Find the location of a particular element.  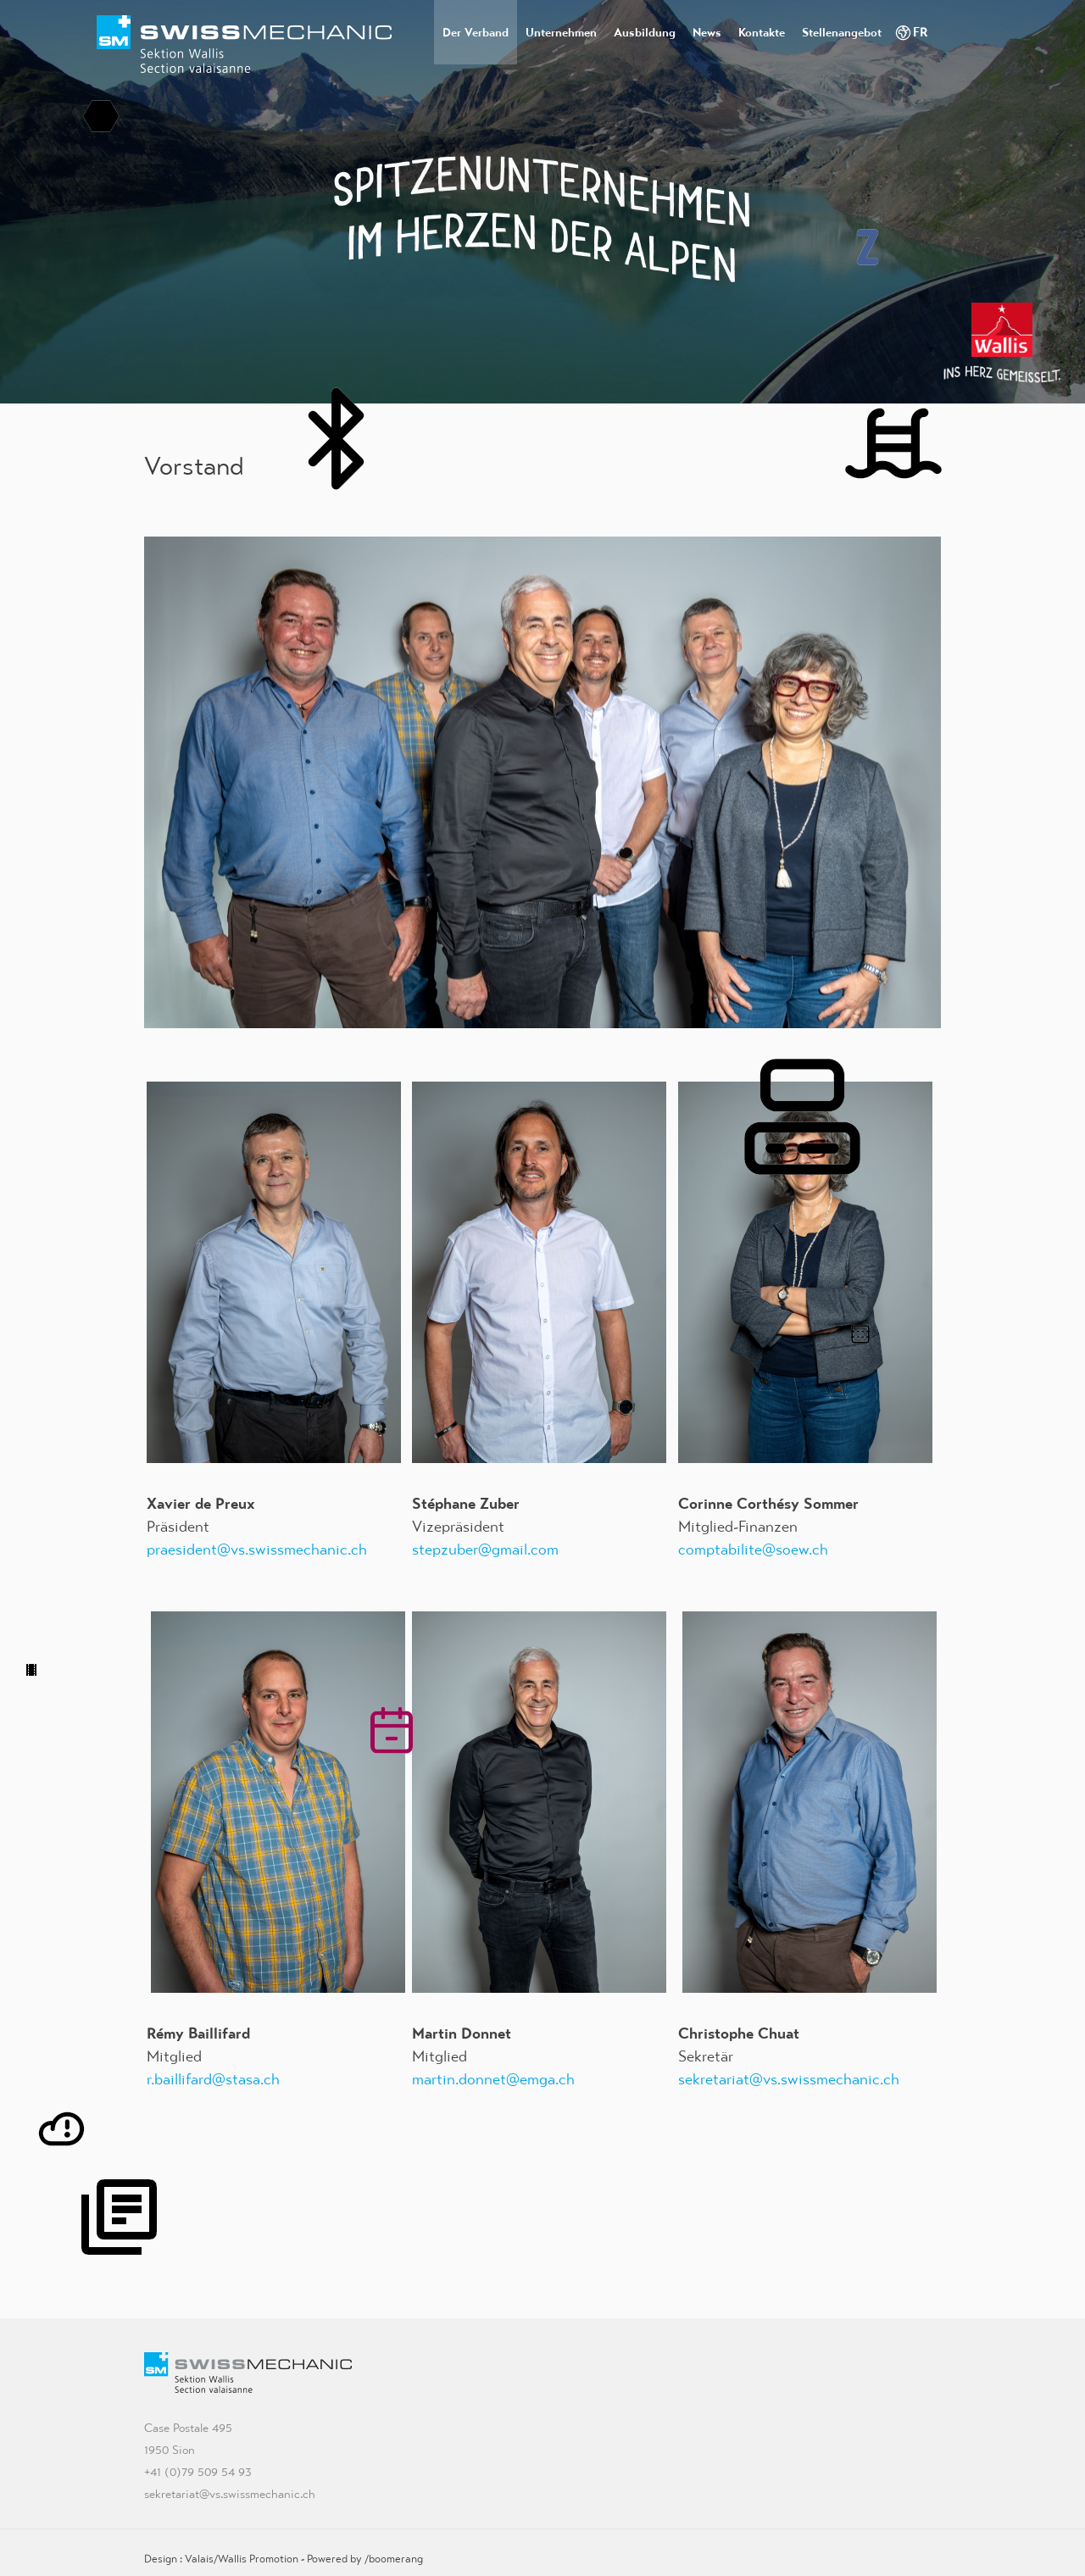

access your document library is located at coordinates (119, 2217).